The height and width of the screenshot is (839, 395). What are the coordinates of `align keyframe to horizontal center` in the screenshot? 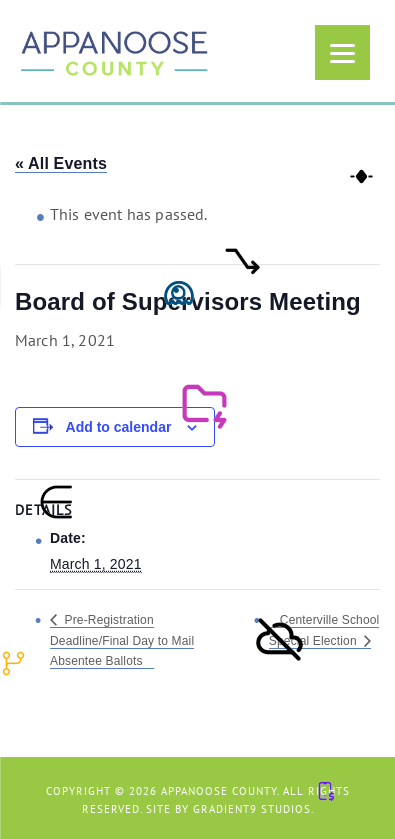 It's located at (361, 176).